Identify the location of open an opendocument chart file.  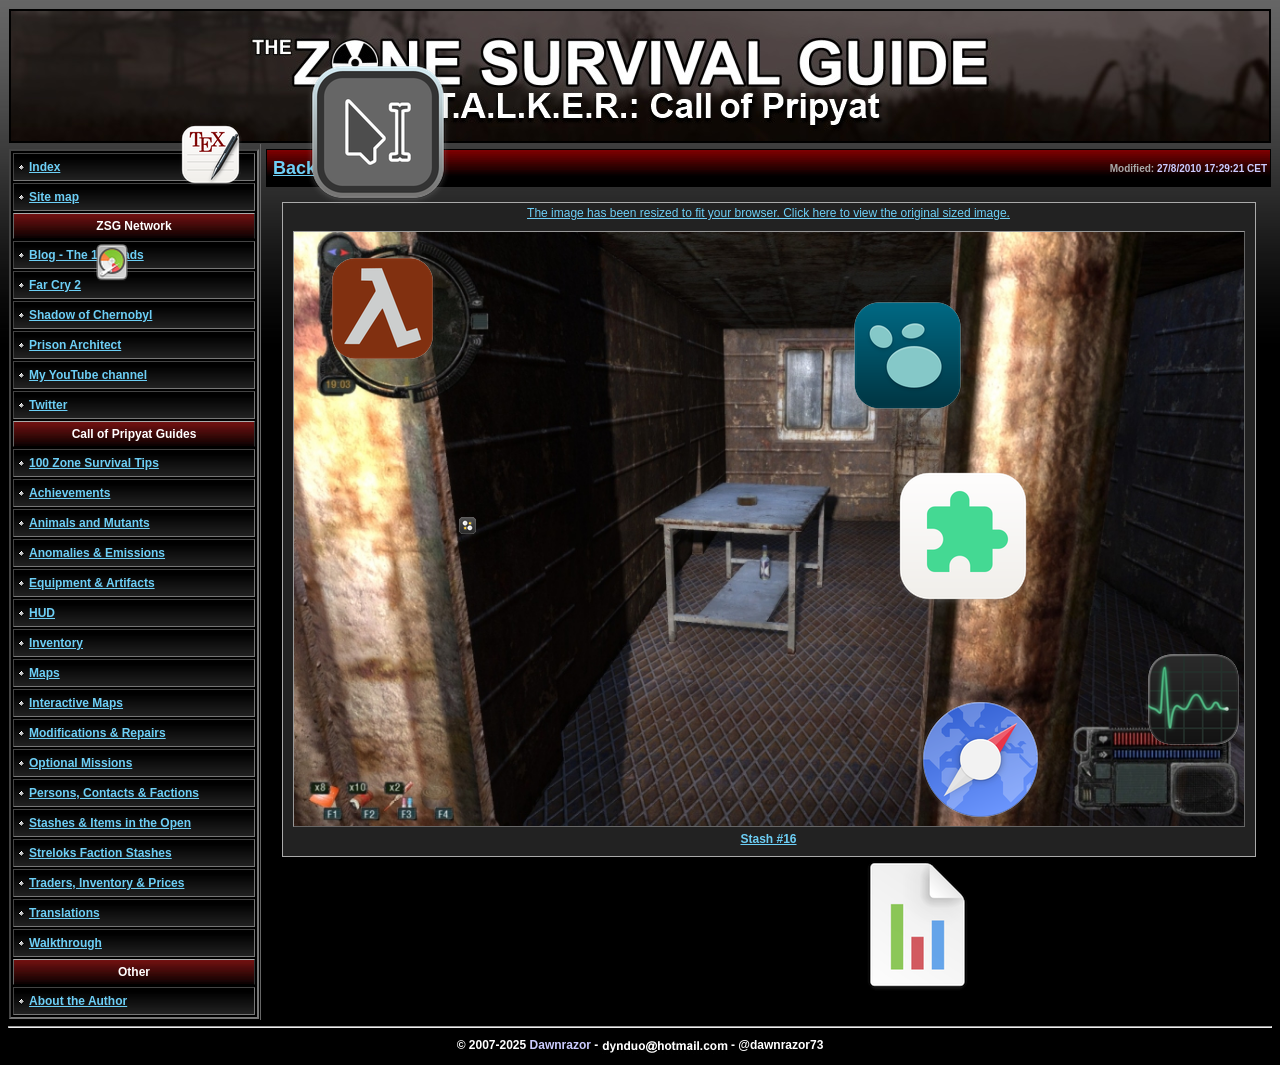
(917, 924).